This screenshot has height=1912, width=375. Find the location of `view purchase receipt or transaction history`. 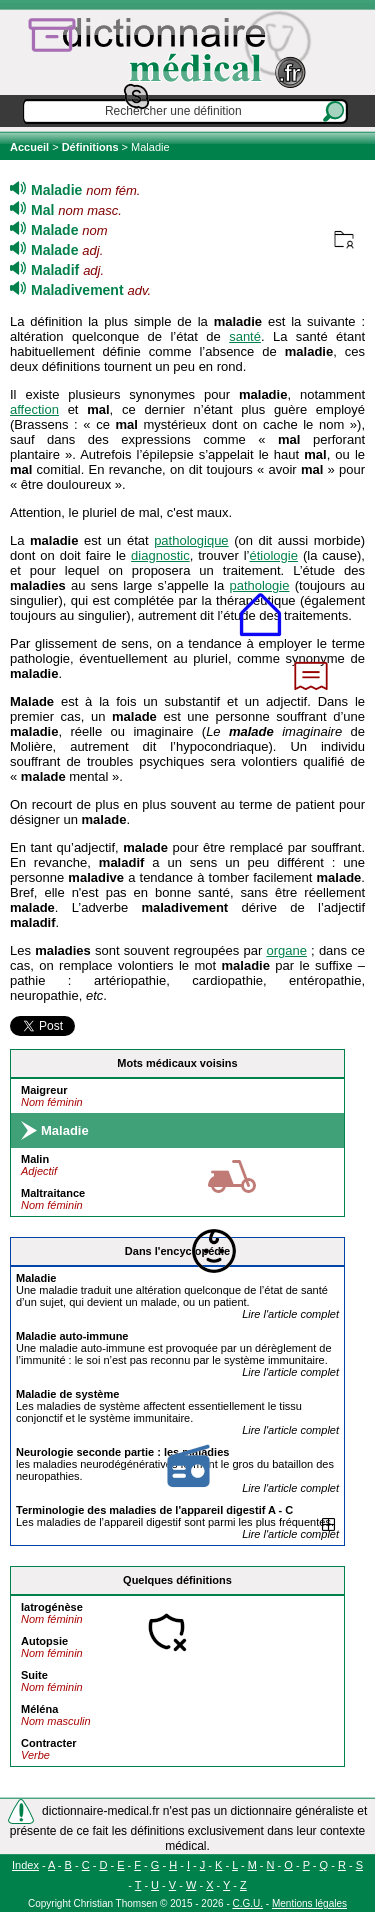

view purchase receipt or transaction history is located at coordinates (311, 676).